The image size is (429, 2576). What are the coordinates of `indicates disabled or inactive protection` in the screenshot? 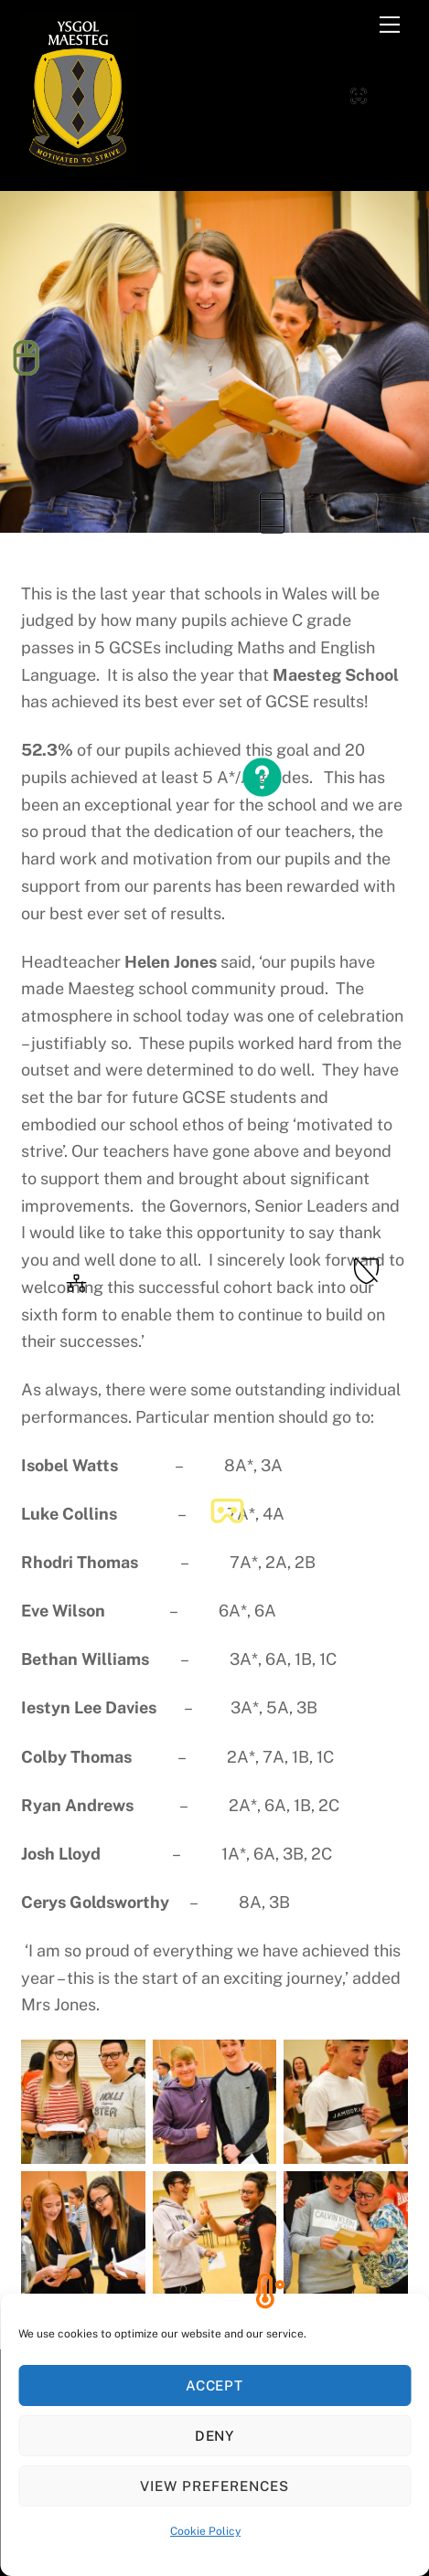 It's located at (366, 1269).